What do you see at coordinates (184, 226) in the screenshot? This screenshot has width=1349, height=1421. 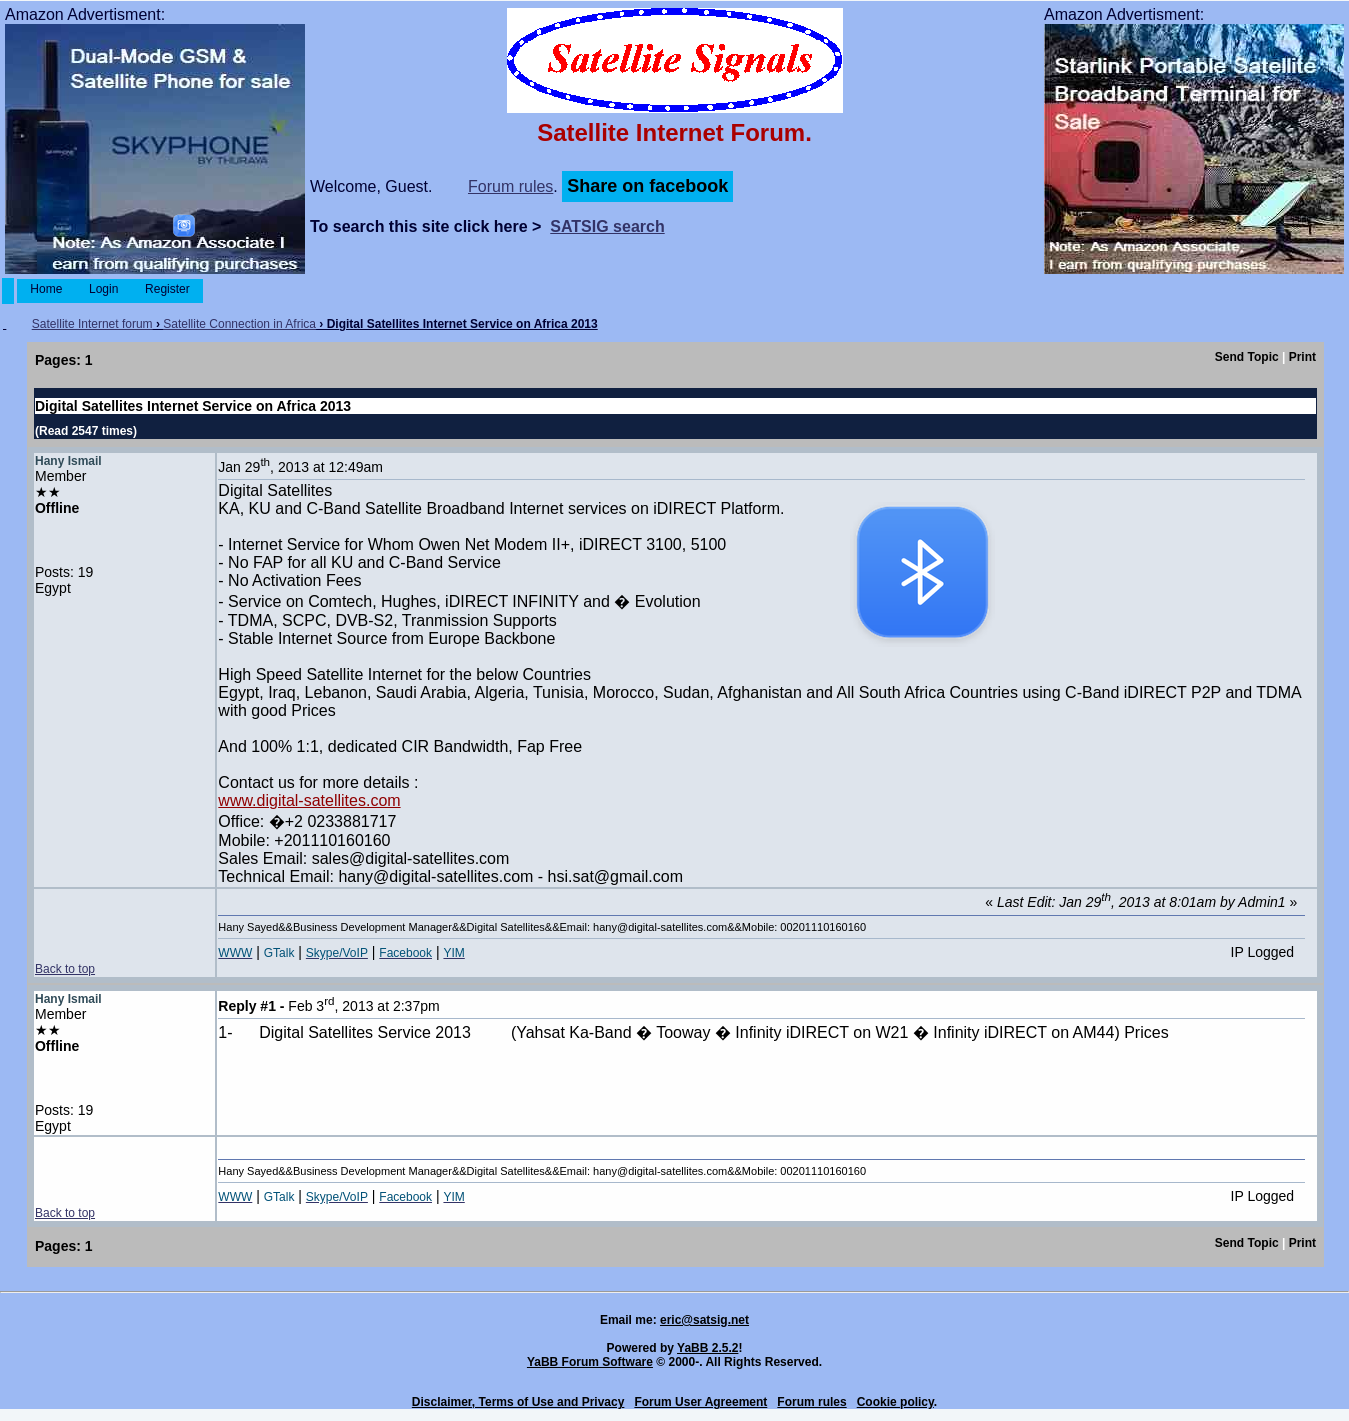 I see `access remote desktop or screen sharing settings` at bounding box center [184, 226].